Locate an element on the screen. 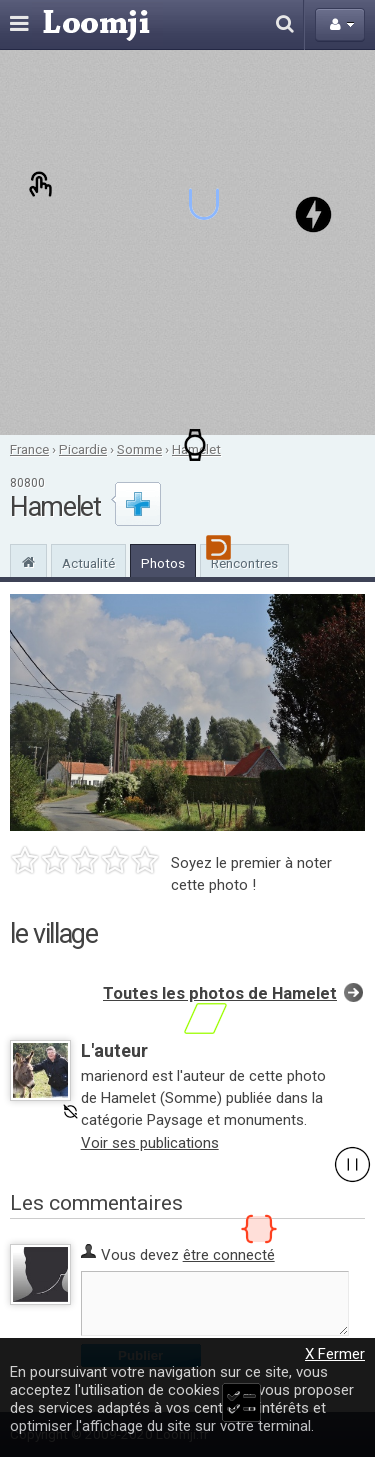 This screenshot has height=1457, width=375. indicates a superset relationship in mathematical notation is located at coordinates (218, 547).